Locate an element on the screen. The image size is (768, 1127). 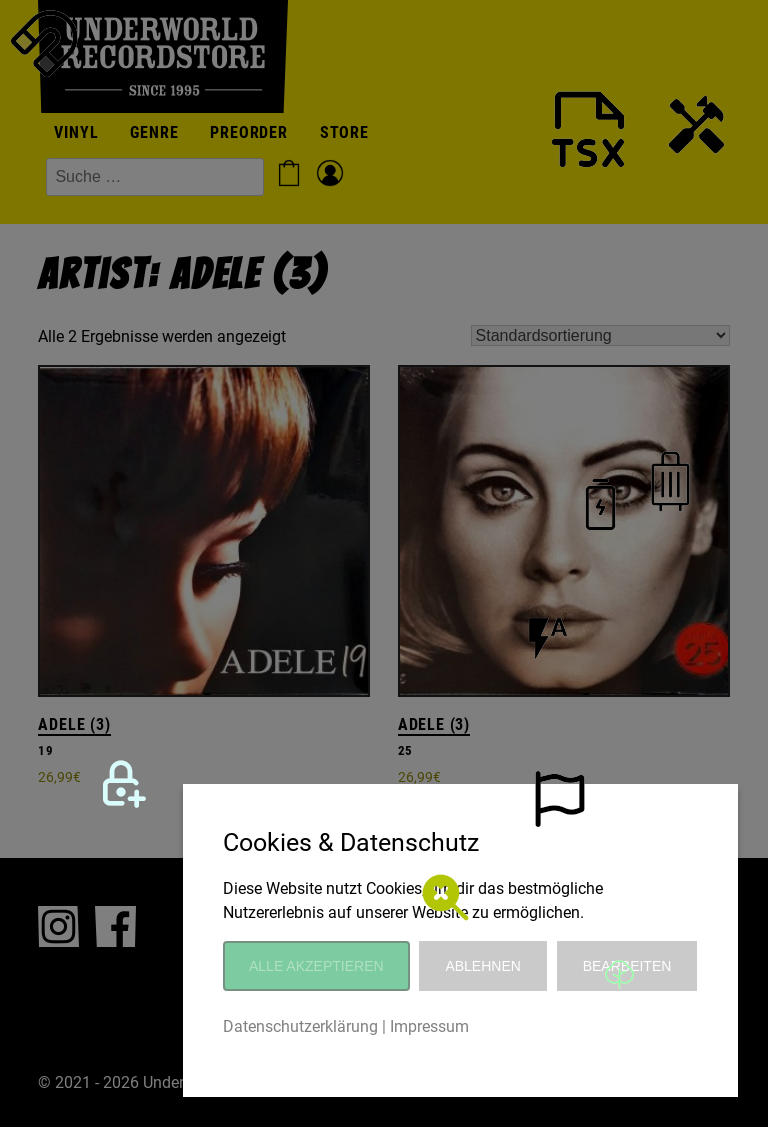
access nature or park-related content is located at coordinates (619, 974).